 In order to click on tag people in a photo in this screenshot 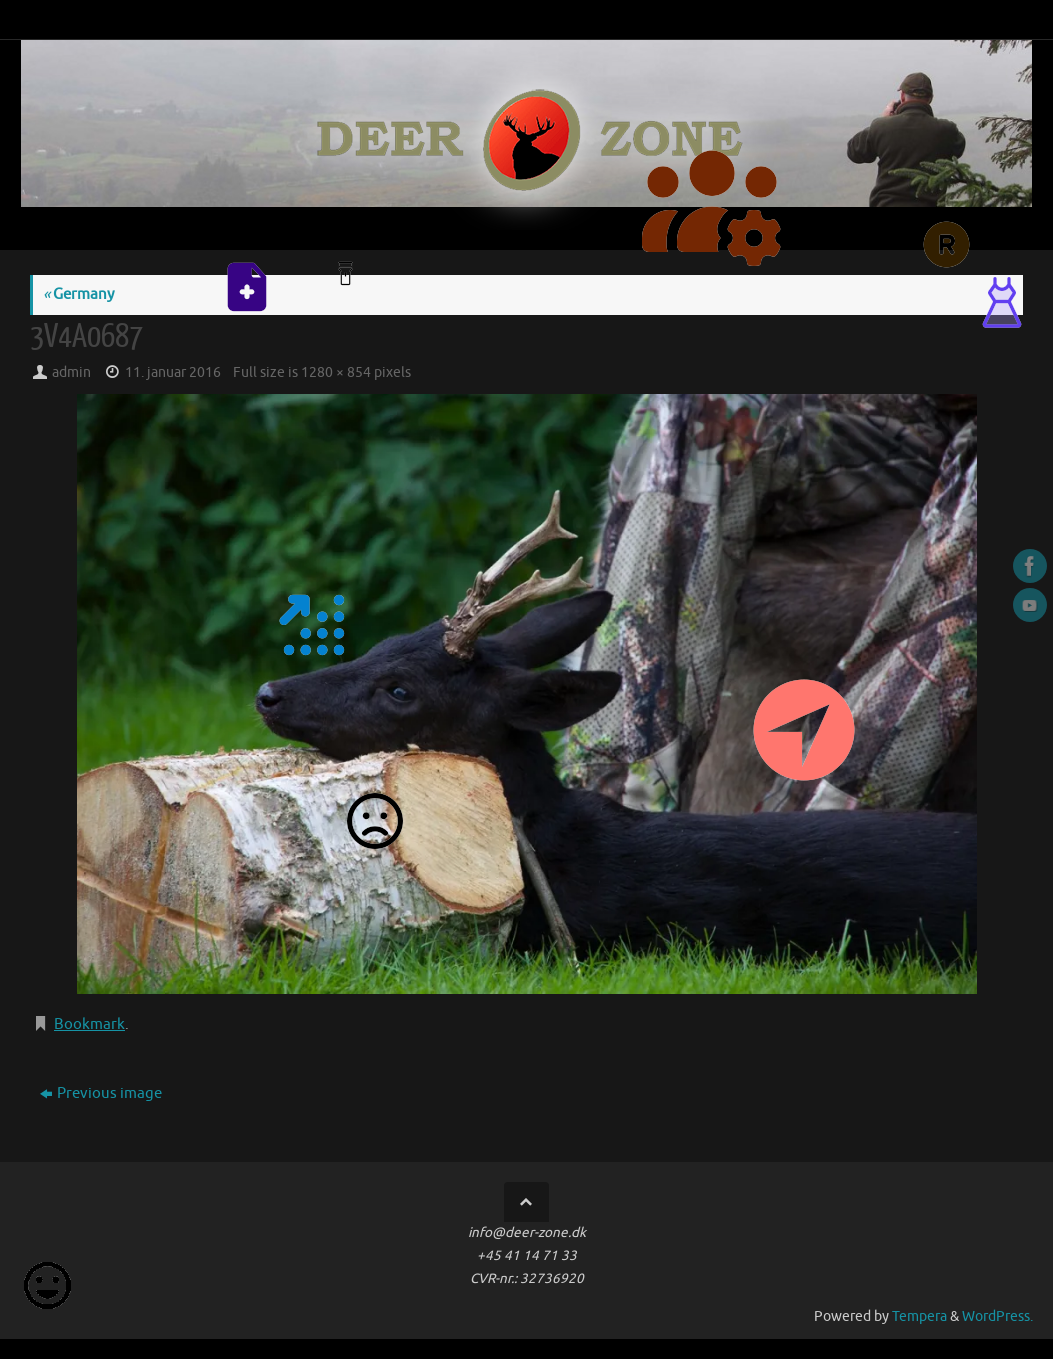, I will do `click(47, 1285)`.